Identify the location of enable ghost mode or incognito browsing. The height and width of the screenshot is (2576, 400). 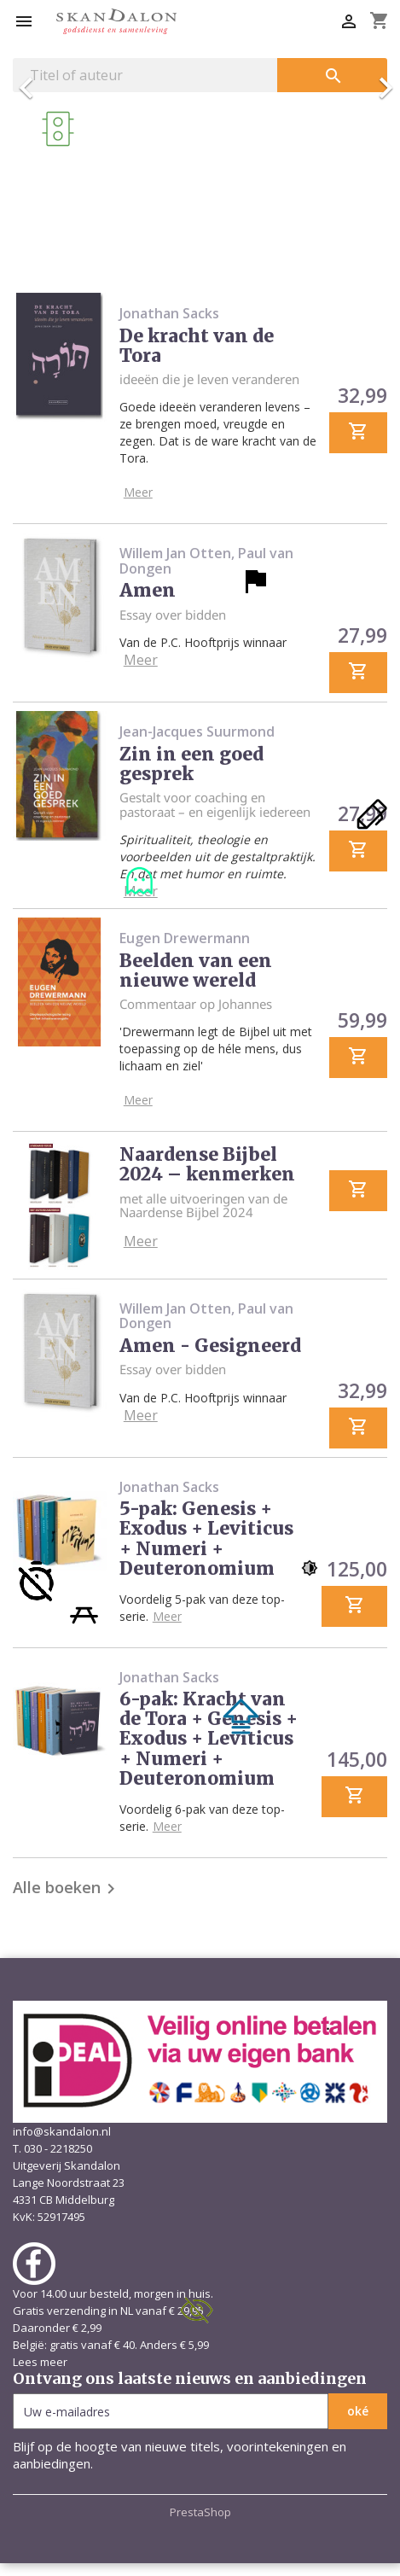
(139, 881).